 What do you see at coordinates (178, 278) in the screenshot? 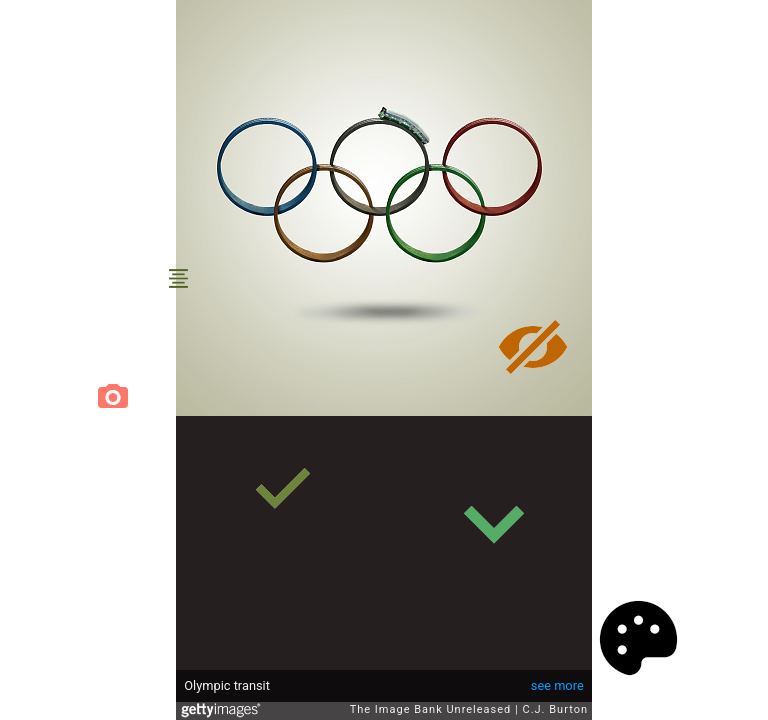
I see `center align text` at bounding box center [178, 278].